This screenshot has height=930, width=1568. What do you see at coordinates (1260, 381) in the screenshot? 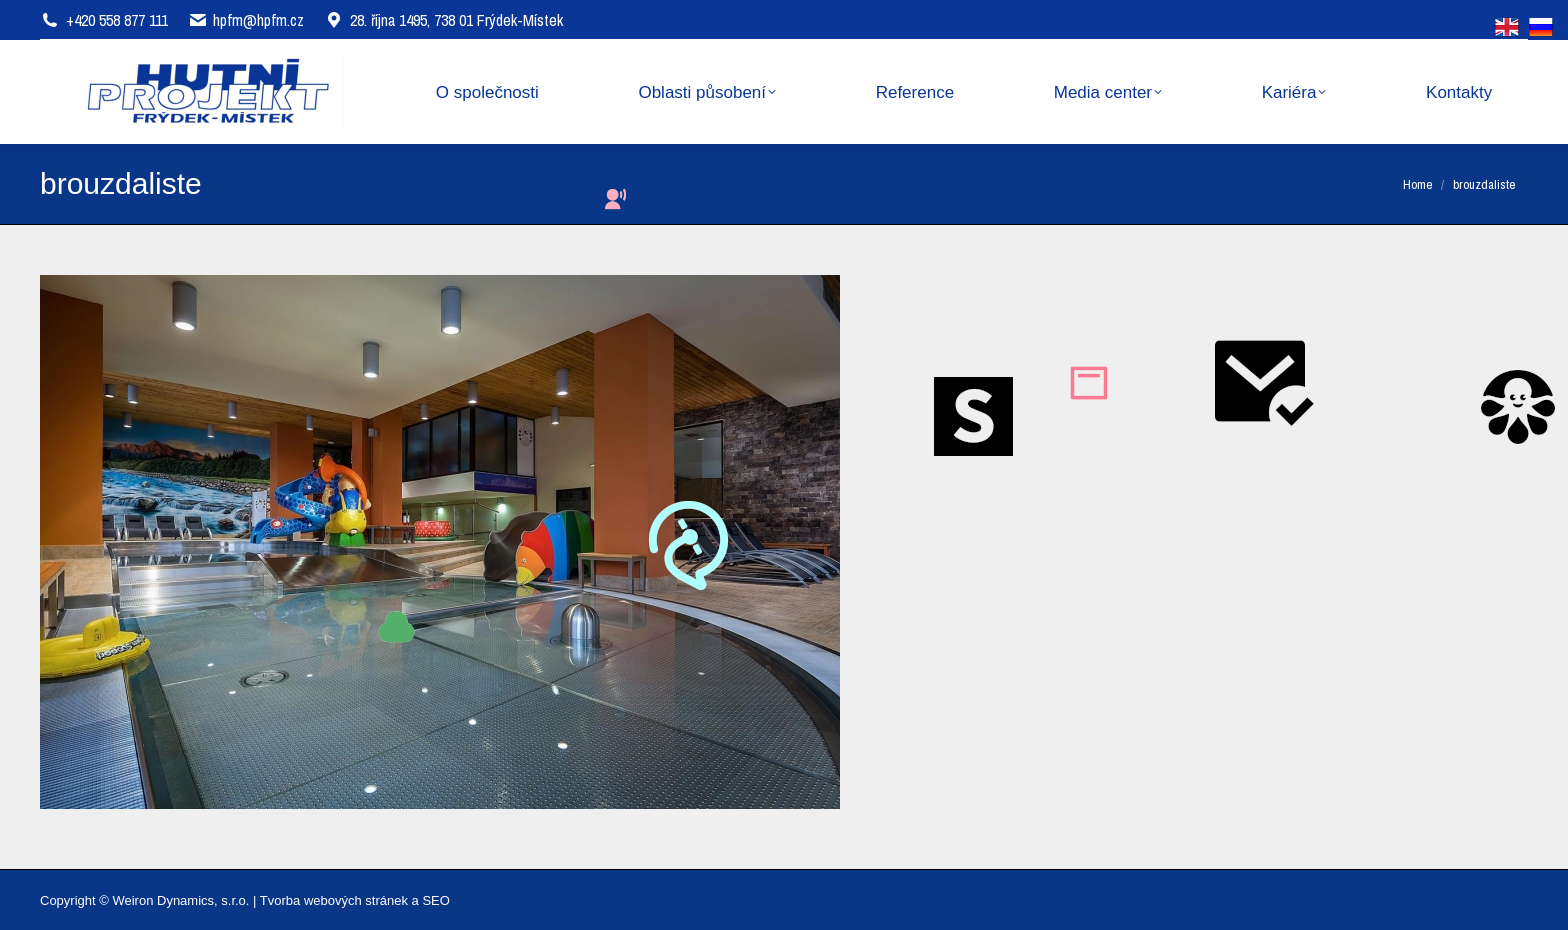
I see `email successfully sent or delivered` at bounding box center [1260, 381].